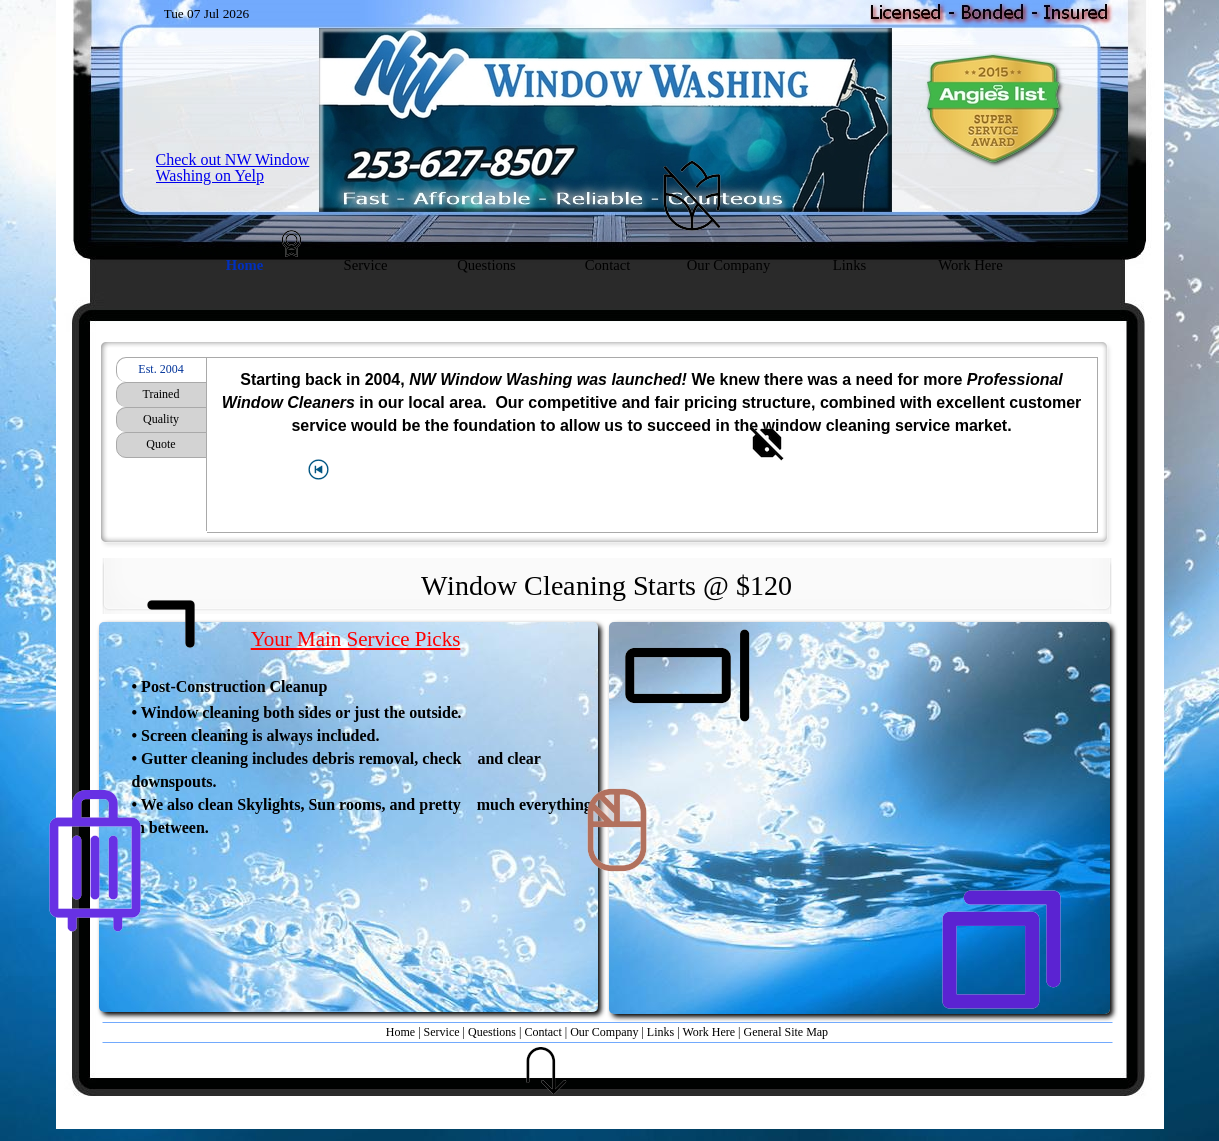 This screenshot has height=1141, width=1219. I want to click on access travel or trip planning features, so click(95, 863).